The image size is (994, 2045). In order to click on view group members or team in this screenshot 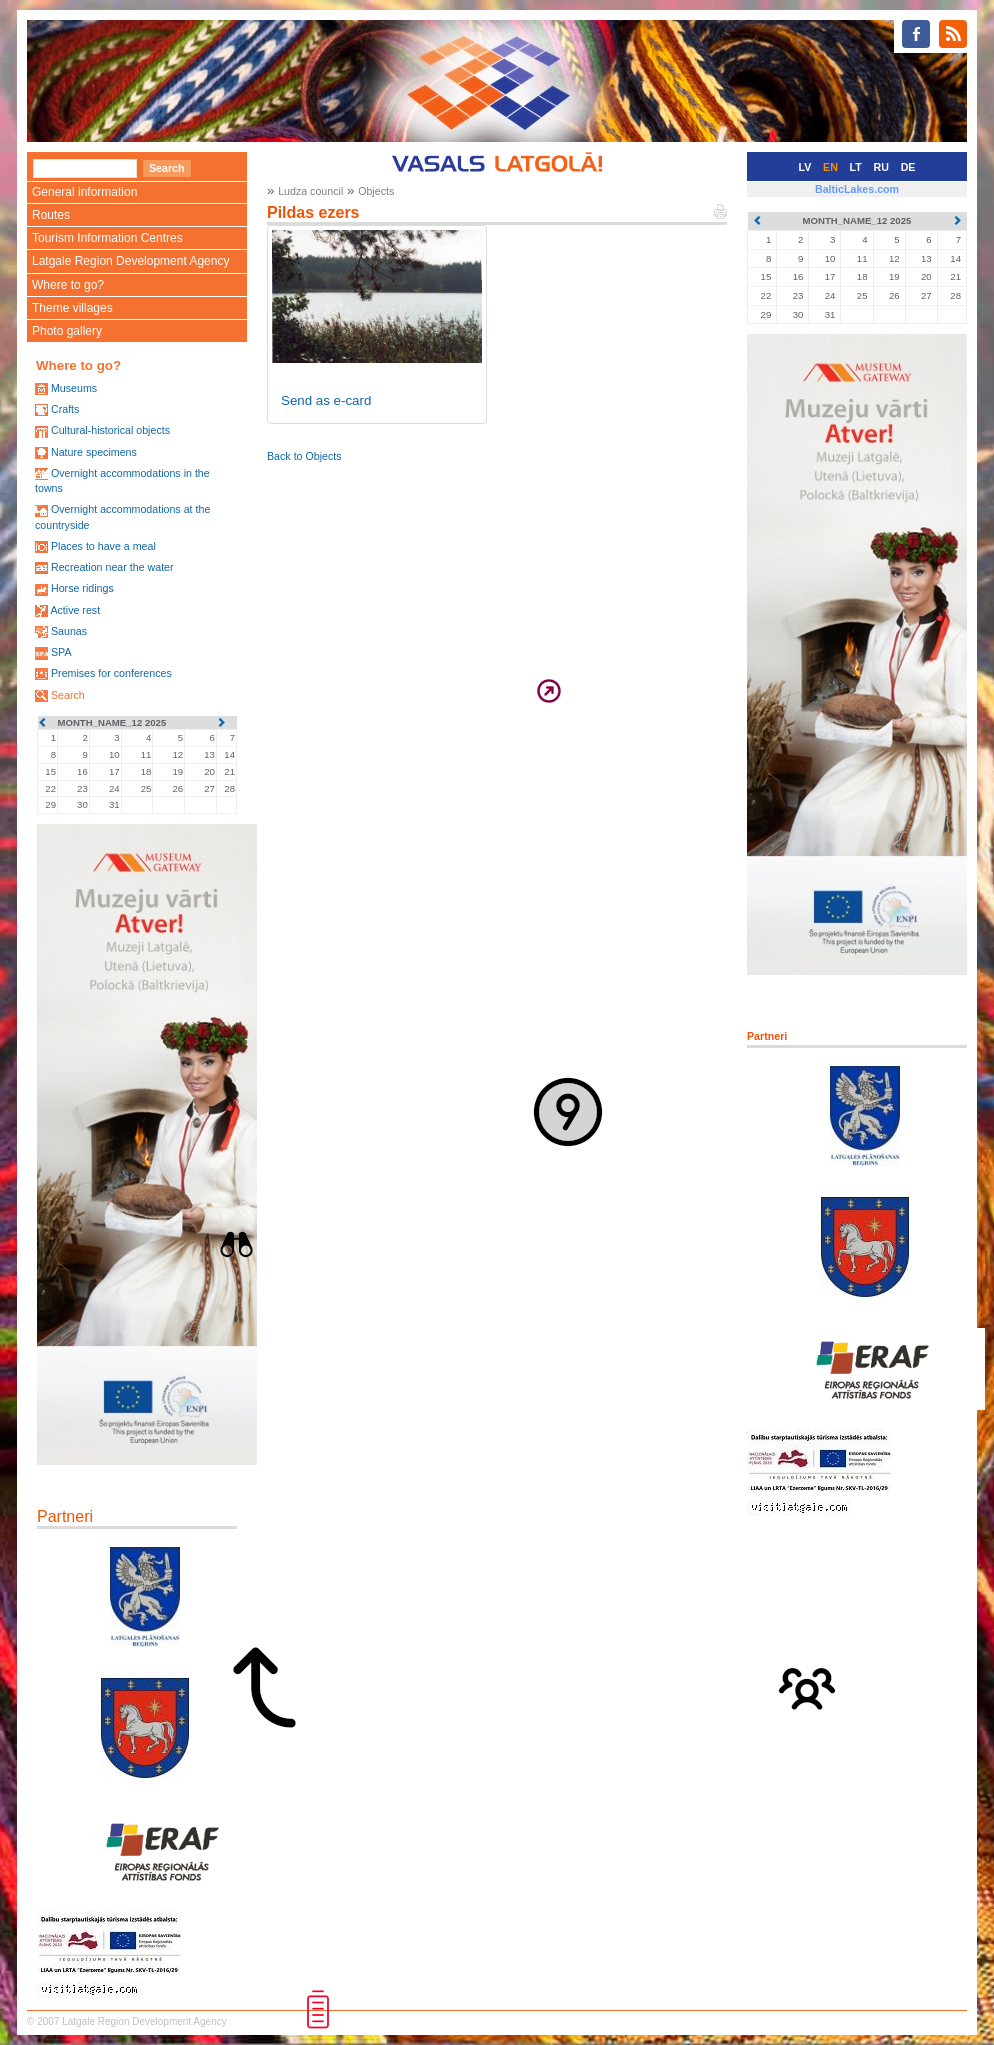, I will do `click(807, 1687)`.